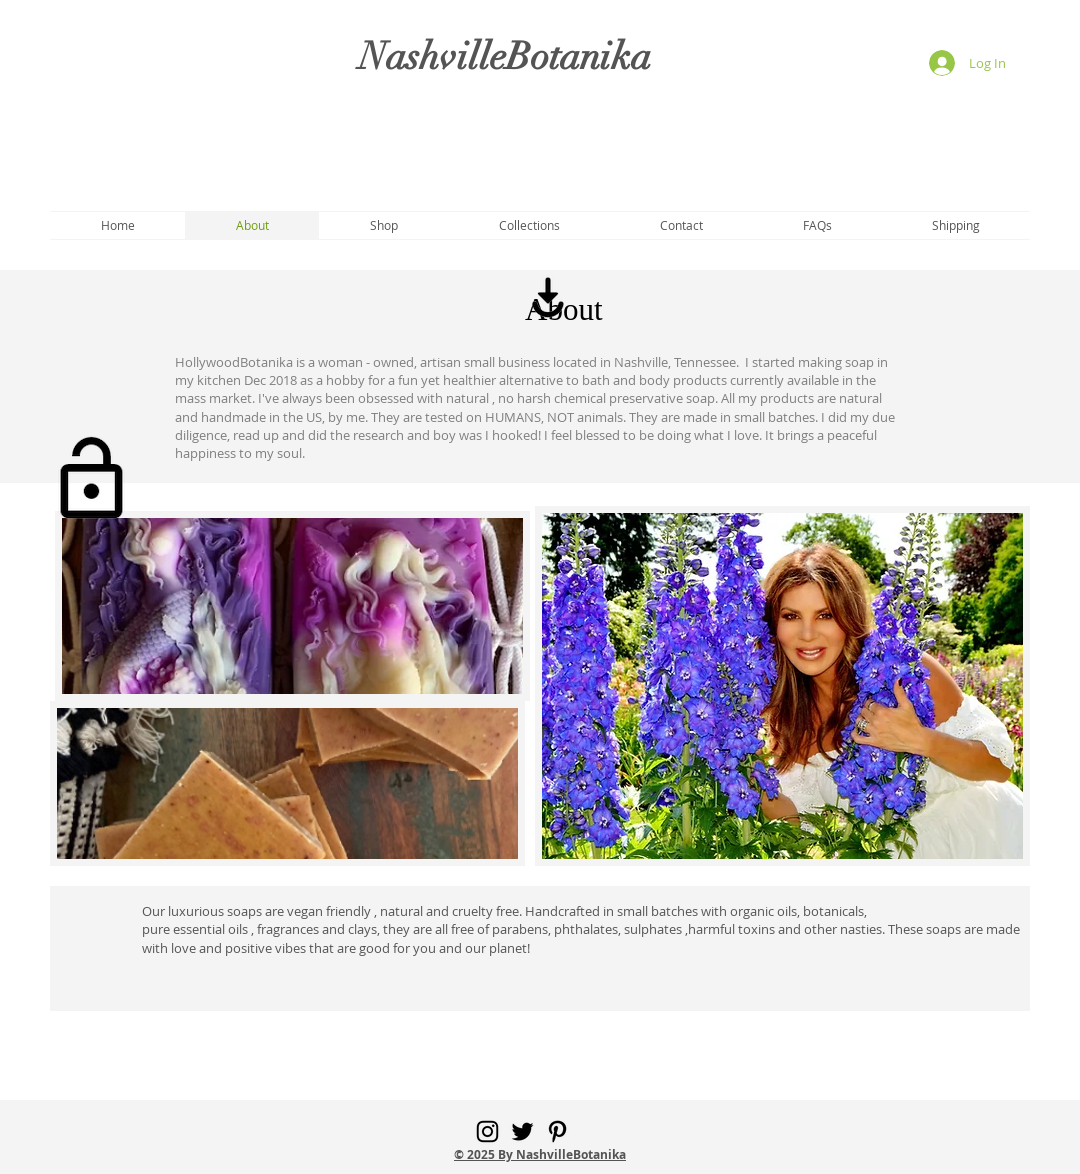 This screenshot has width=1080, height=1174. I want to click on download content to device, so click(548, 296).